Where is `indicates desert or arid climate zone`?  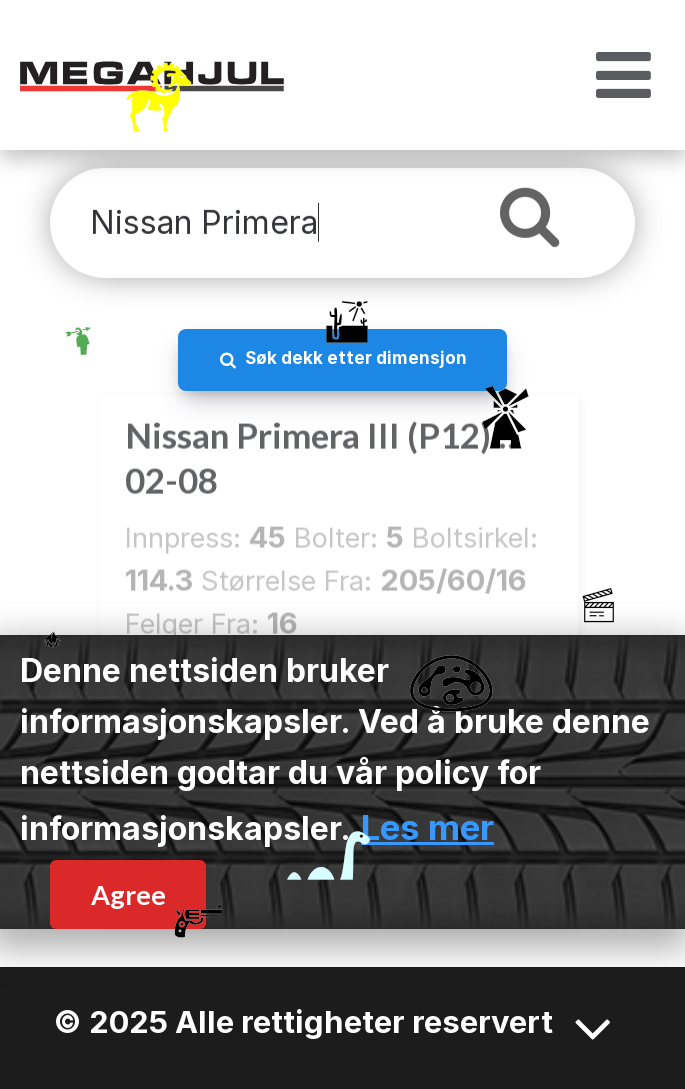
indicates desert or arid climate zone is located at coordinates (347, 322).